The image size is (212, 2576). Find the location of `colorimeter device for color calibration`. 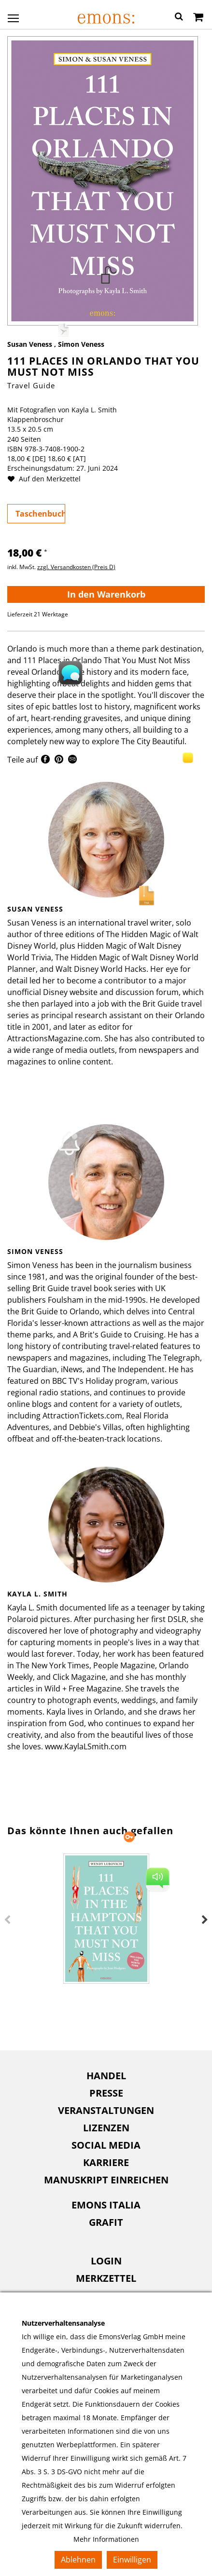

colorimeter device for color calibration is located at coordinates (109, 275).